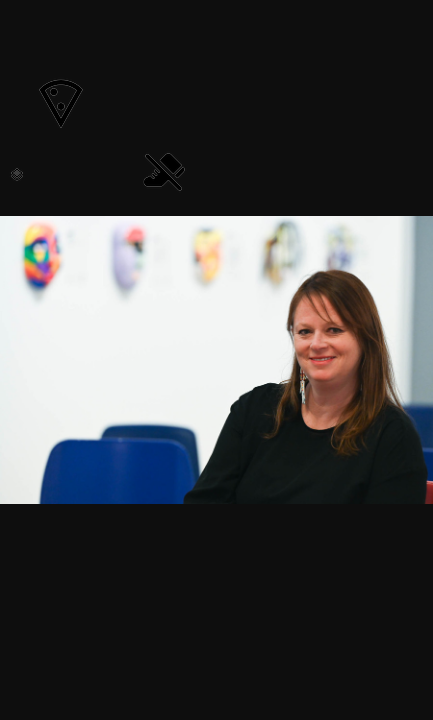 The height and width of the screenshot is (720, 433). What do you see at coordinates (17, 175) in the screenshot?
I see `toggle map layers or overlays` at bounding box center [17, 175].